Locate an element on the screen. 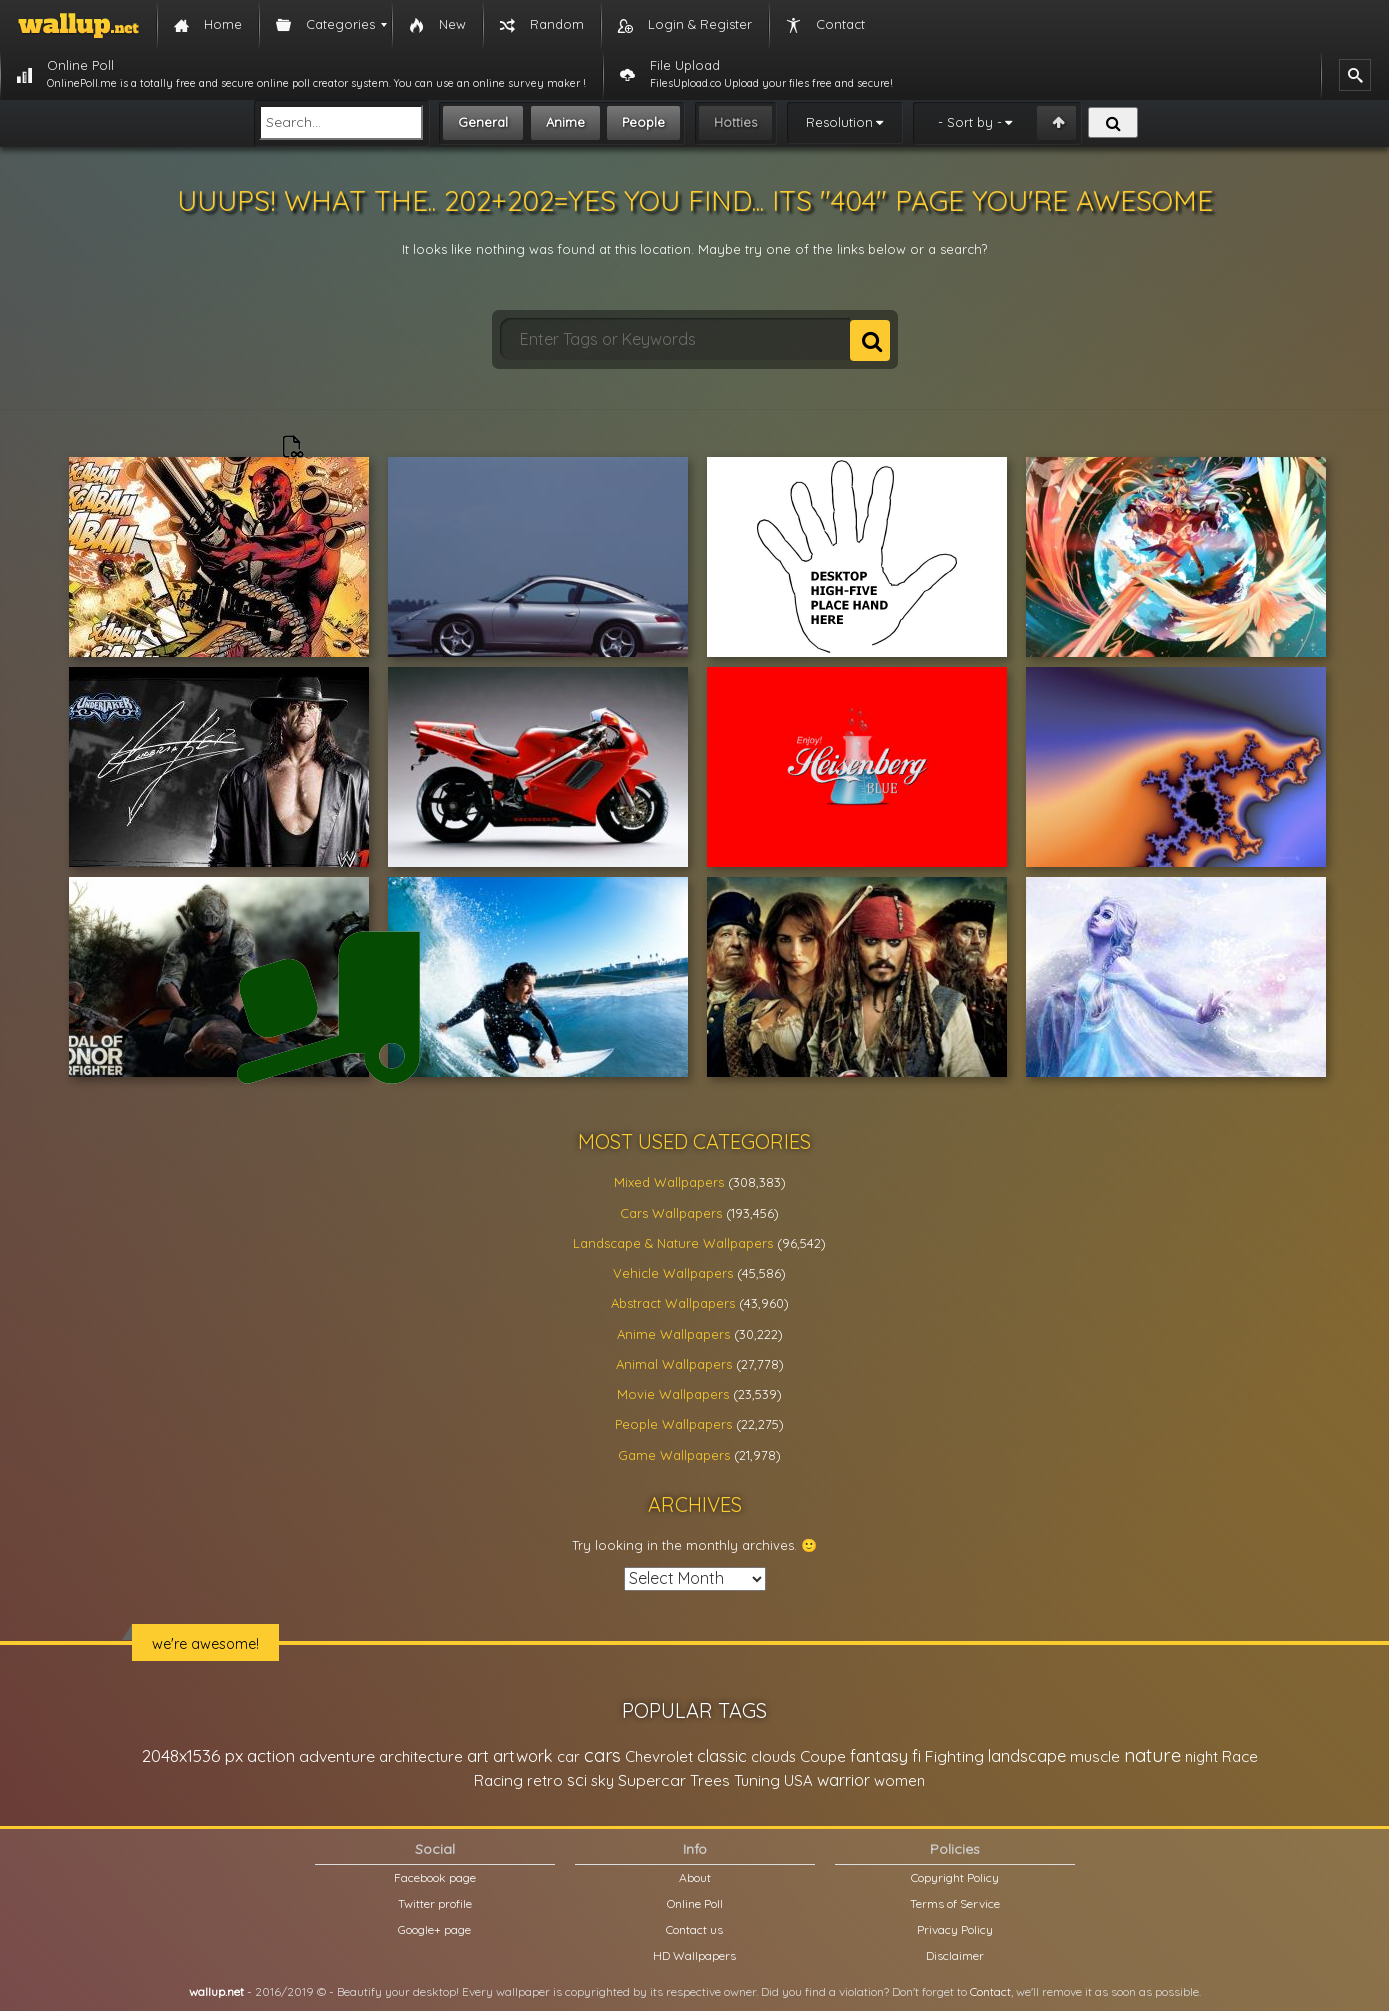 The image size is (1389, 2011). a file with unlimited or infinite storage is located at coordinates (291, 446).